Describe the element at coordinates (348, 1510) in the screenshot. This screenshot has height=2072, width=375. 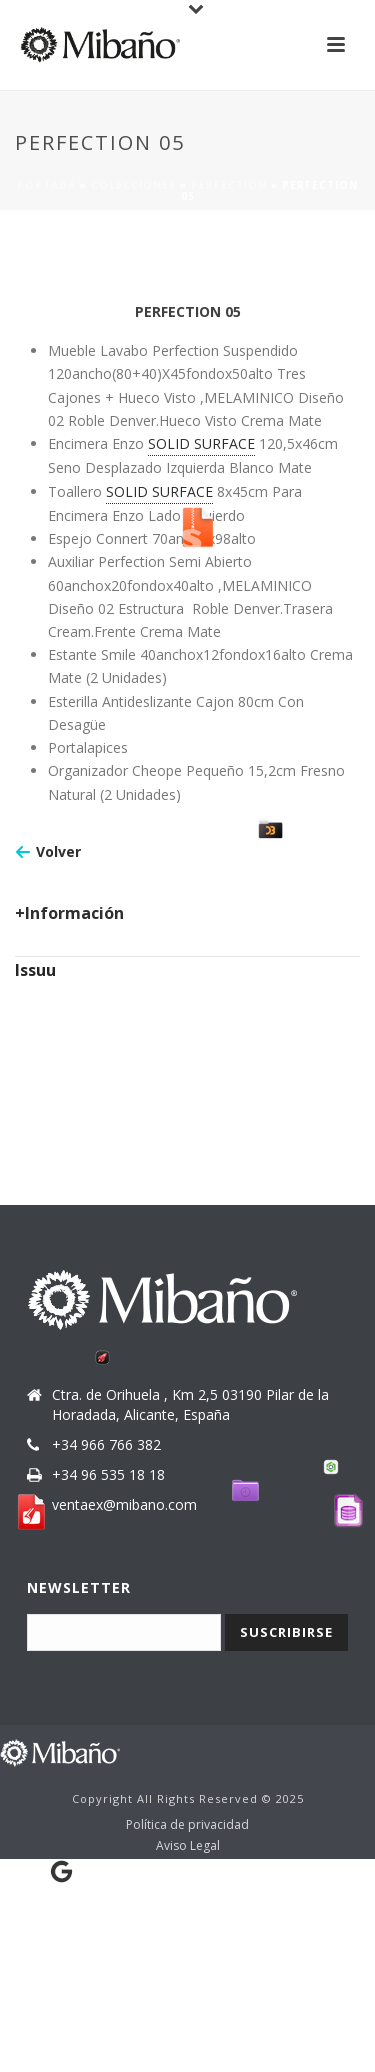
I see `libreoffice base database template file` at that location.